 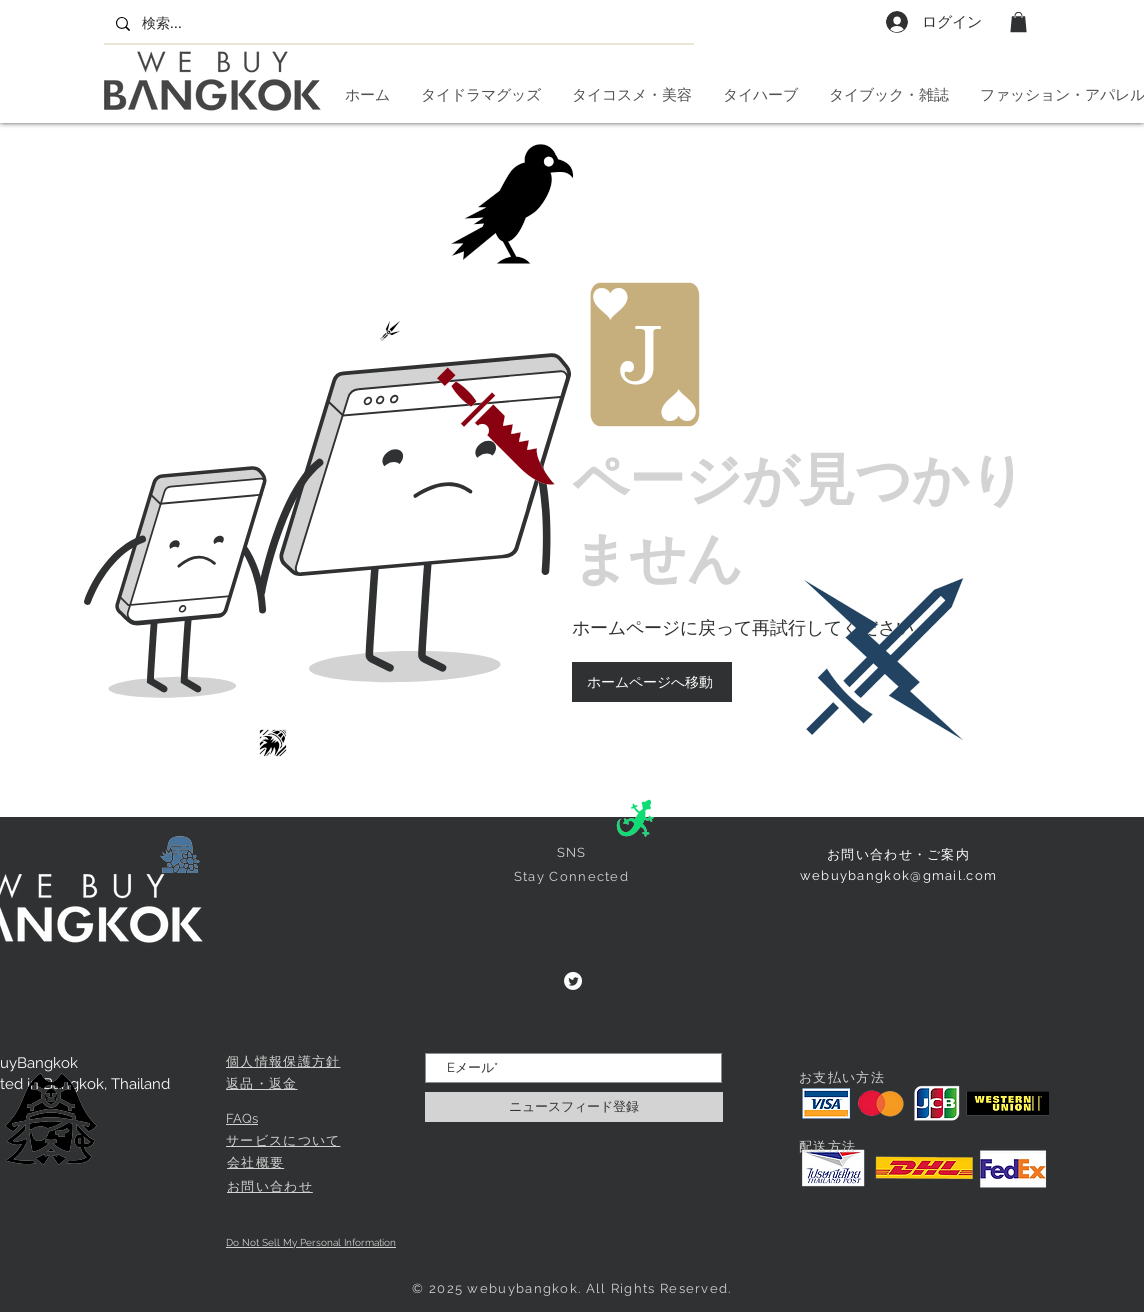 I want to click on gecko or lizard character in a game interface, so click(x=635, y=818).